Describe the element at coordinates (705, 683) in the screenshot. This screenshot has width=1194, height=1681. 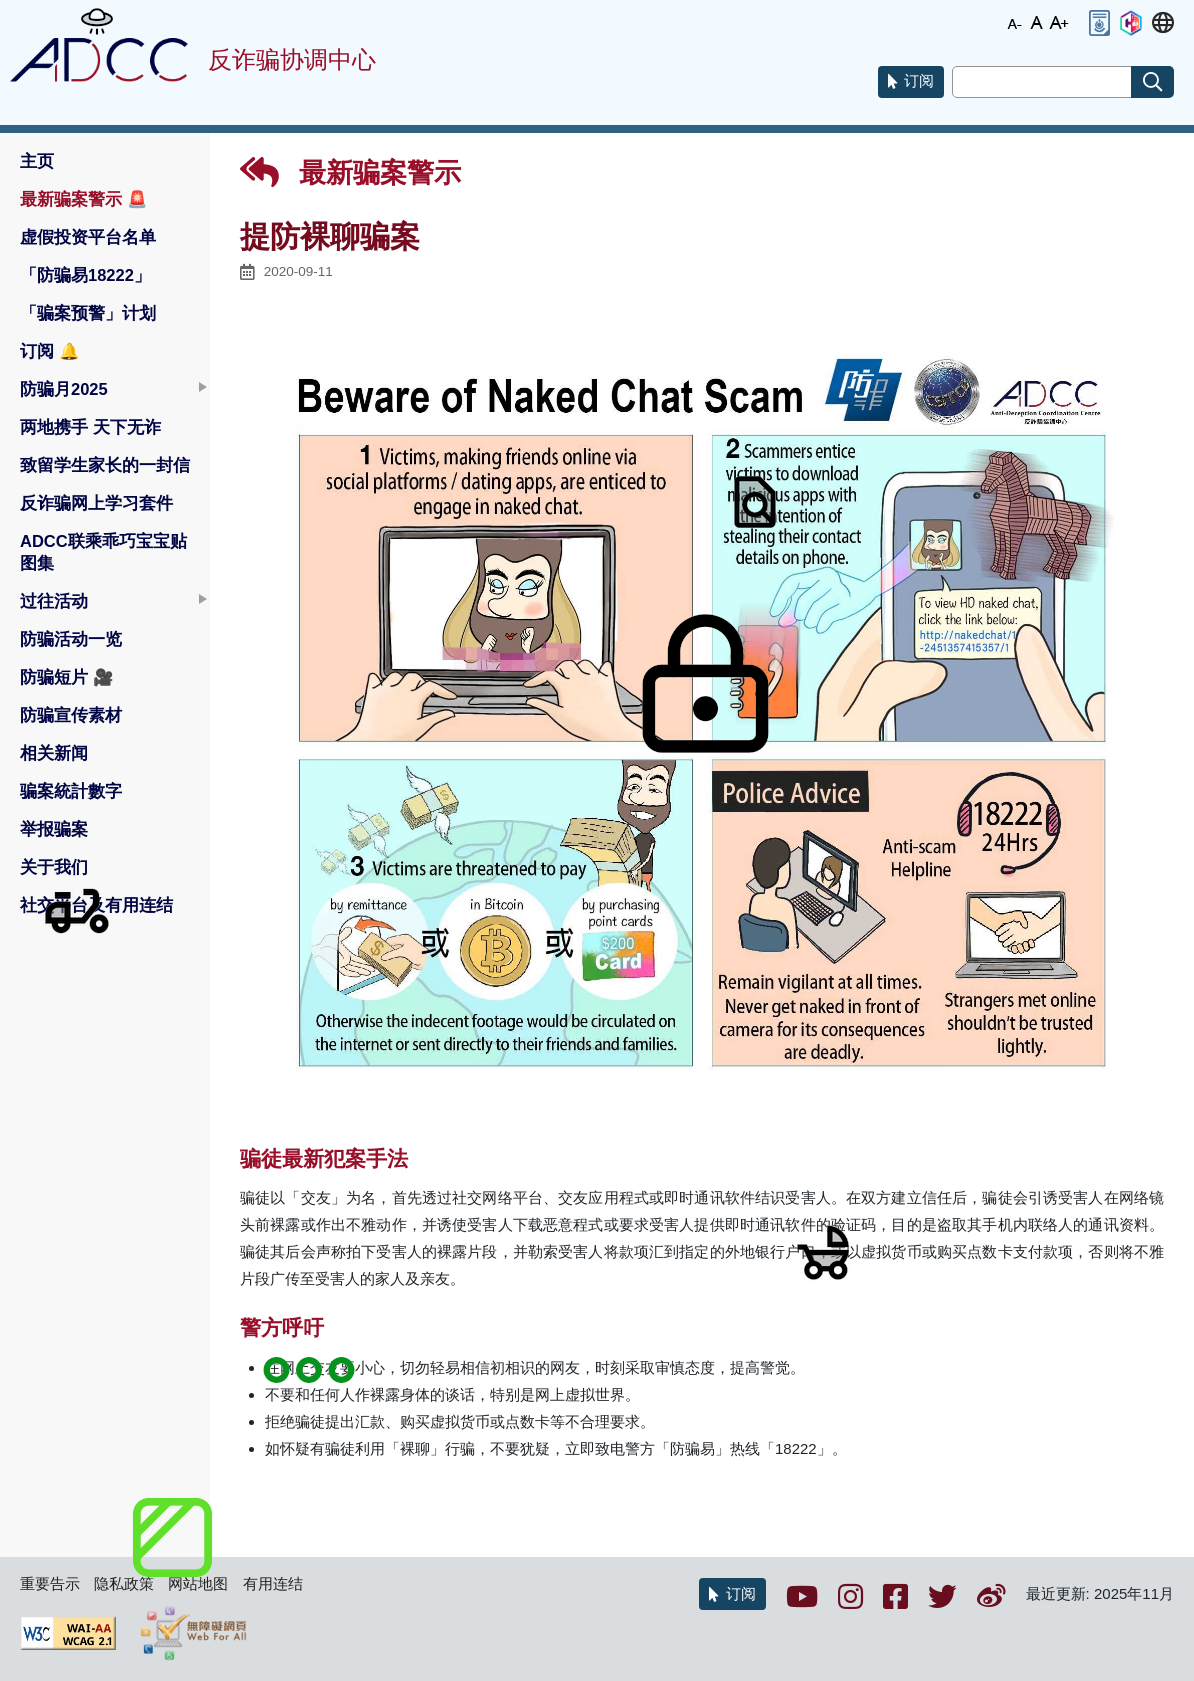
I see `indicates a locked or secured item` at that location.